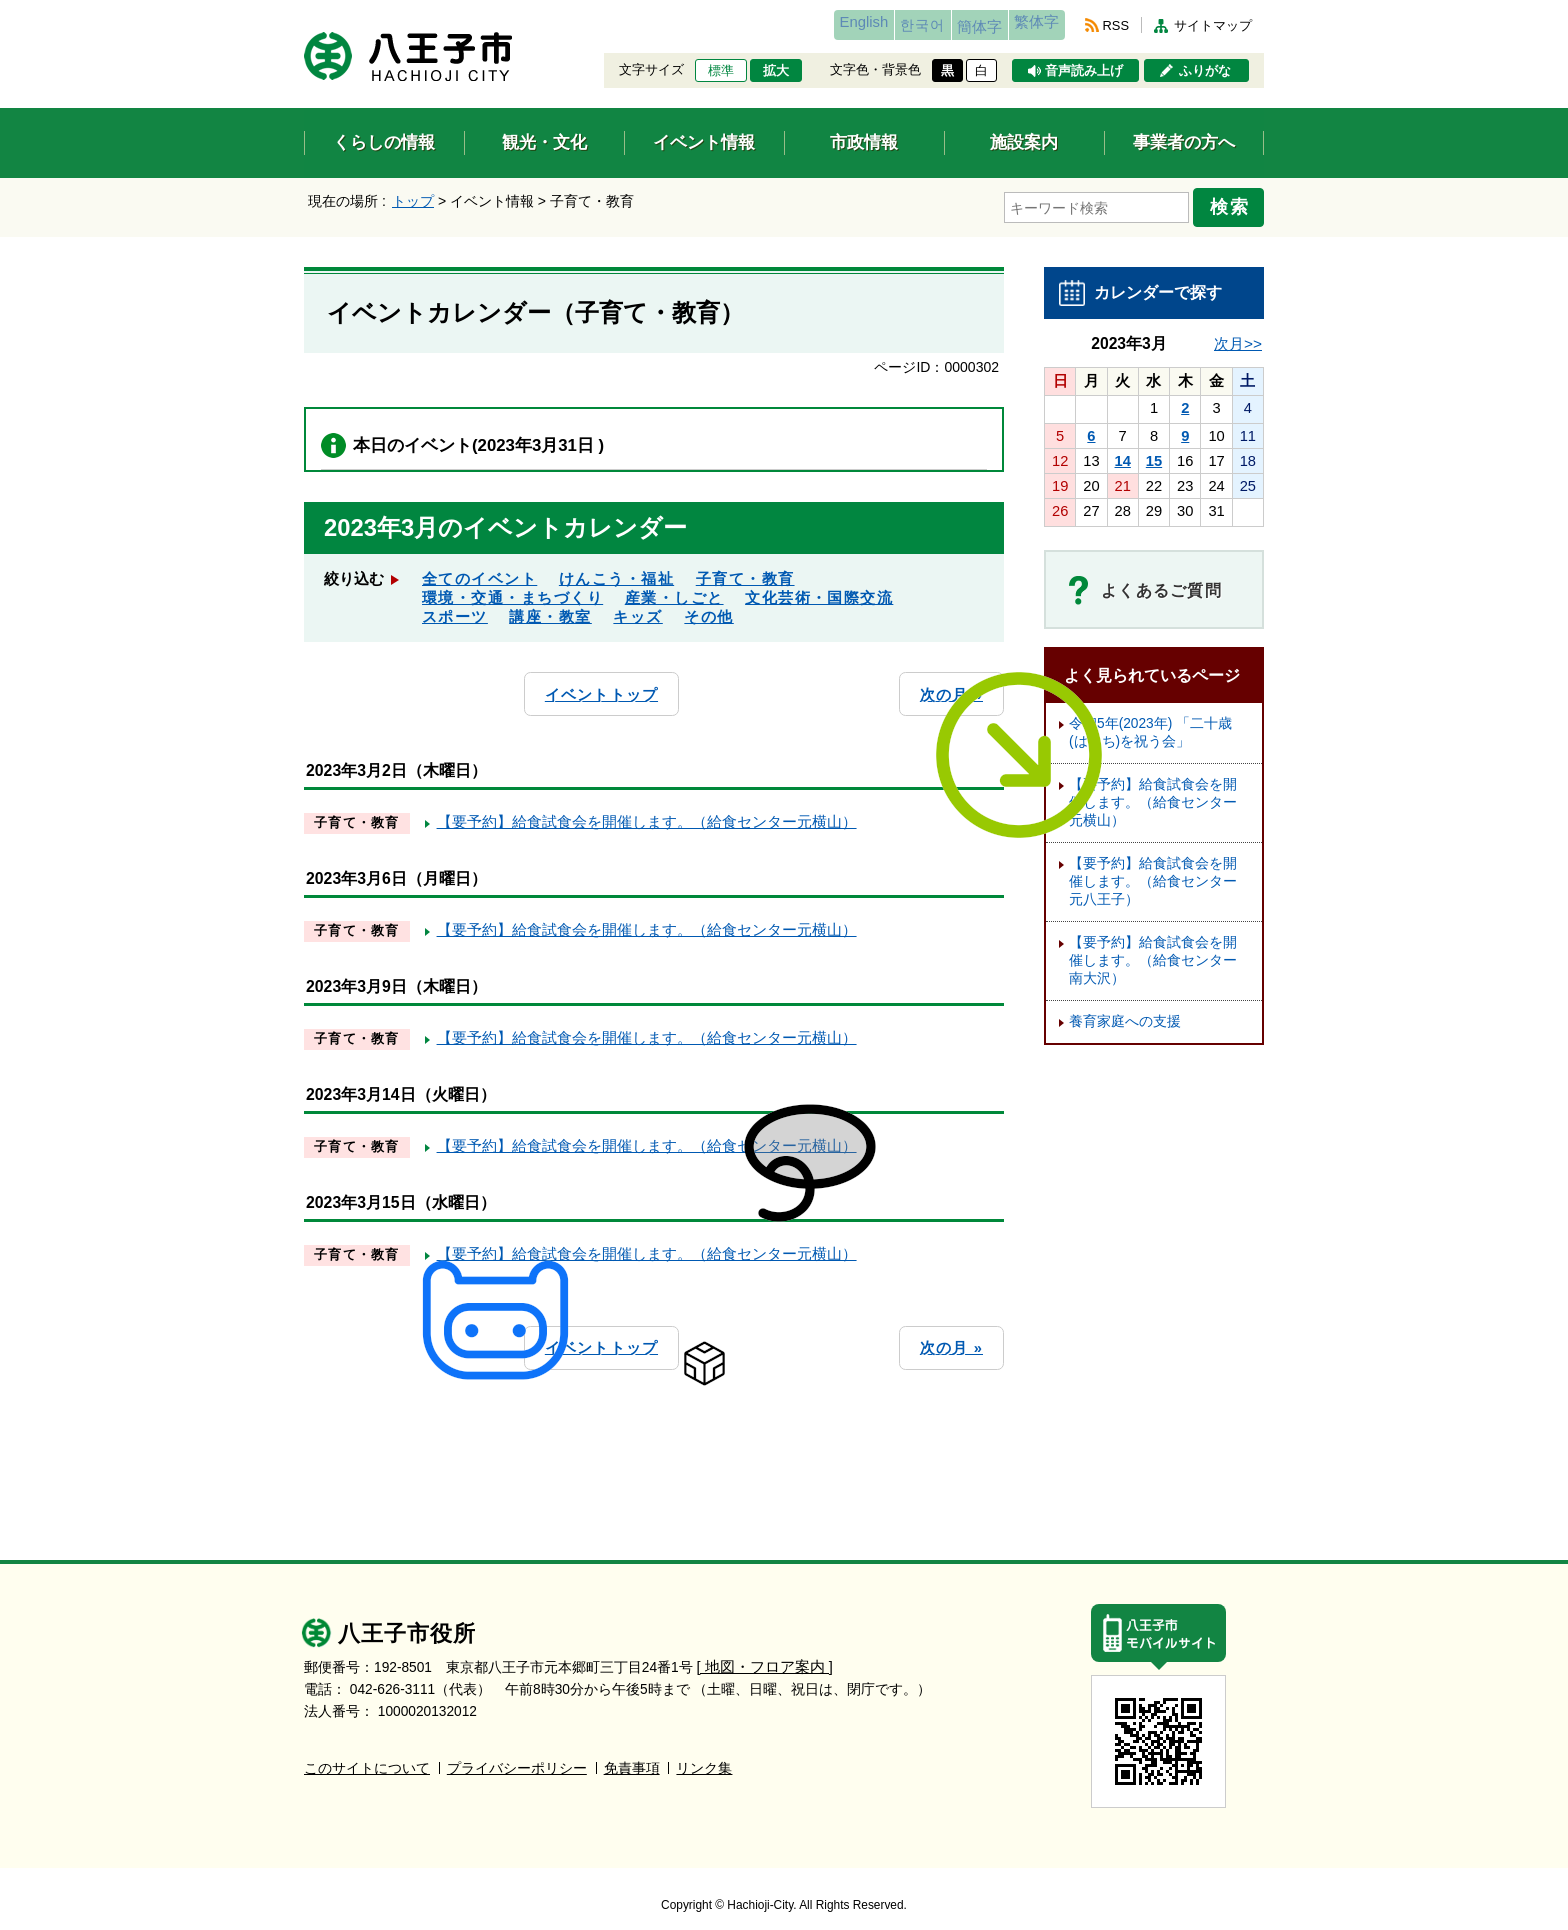 The height and width of the screenshot is (1930, 1568). Describe the element at coordinates (810, 1156) in the screenshot. I see `use lasso selection tool` at that location.